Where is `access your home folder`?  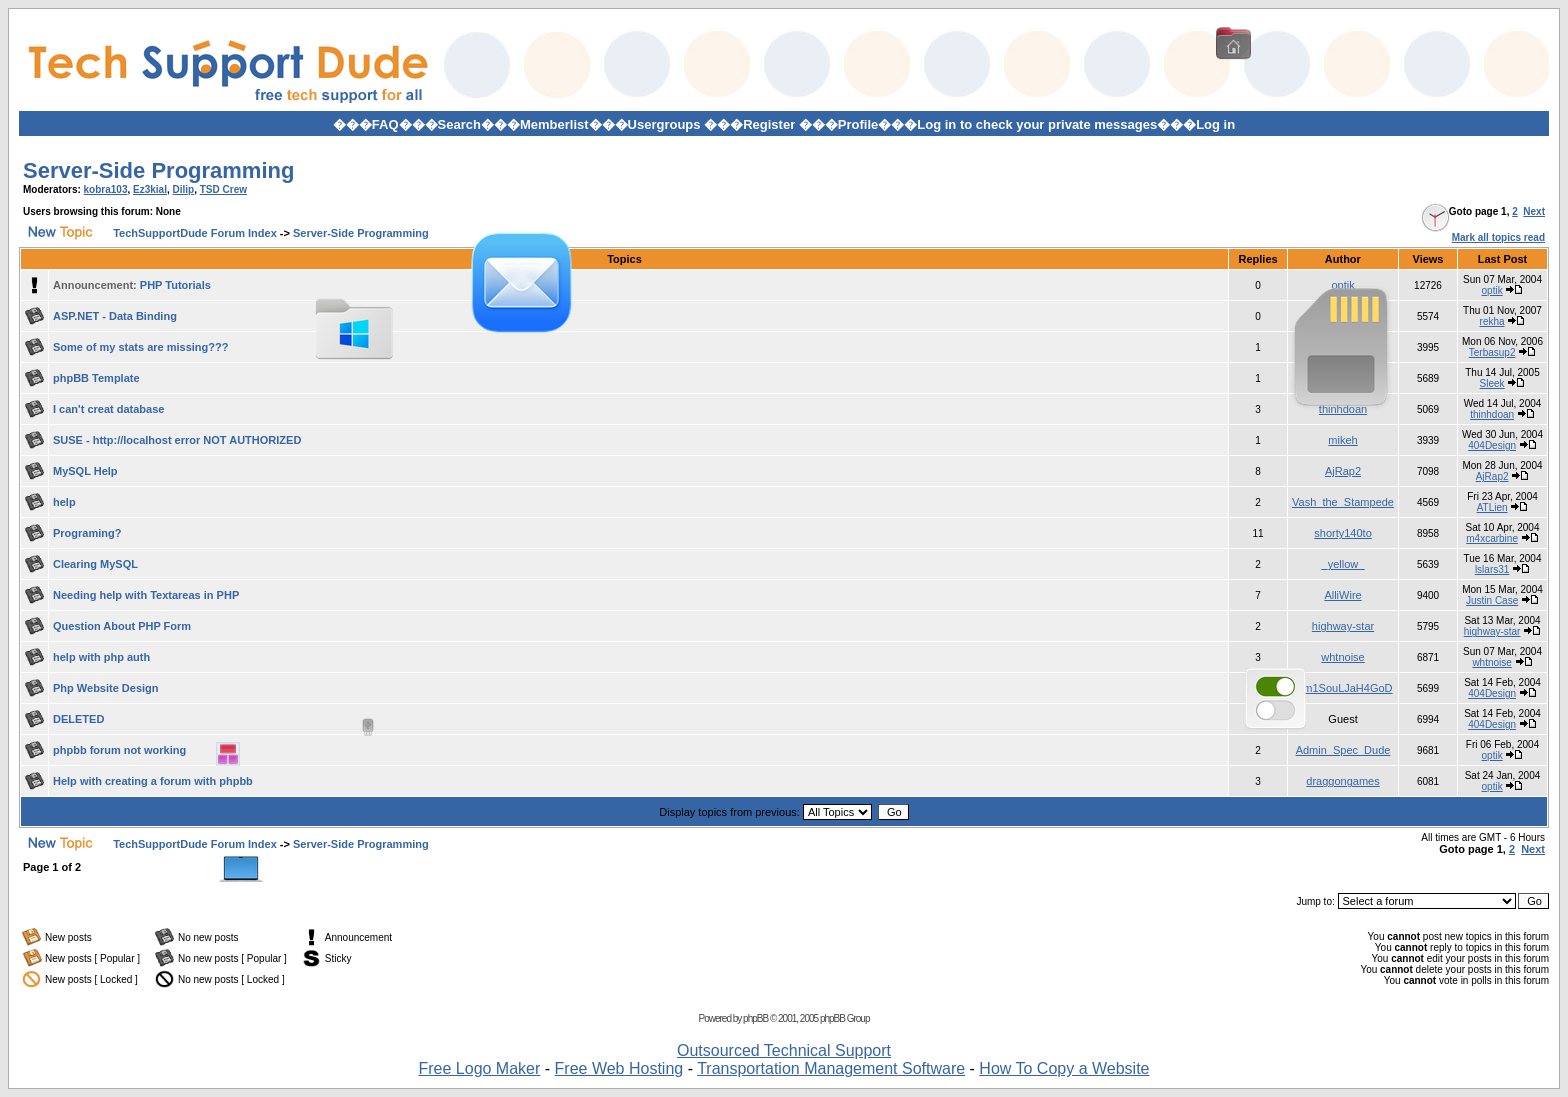 access your home folder is located at coordinates (1233, 42).